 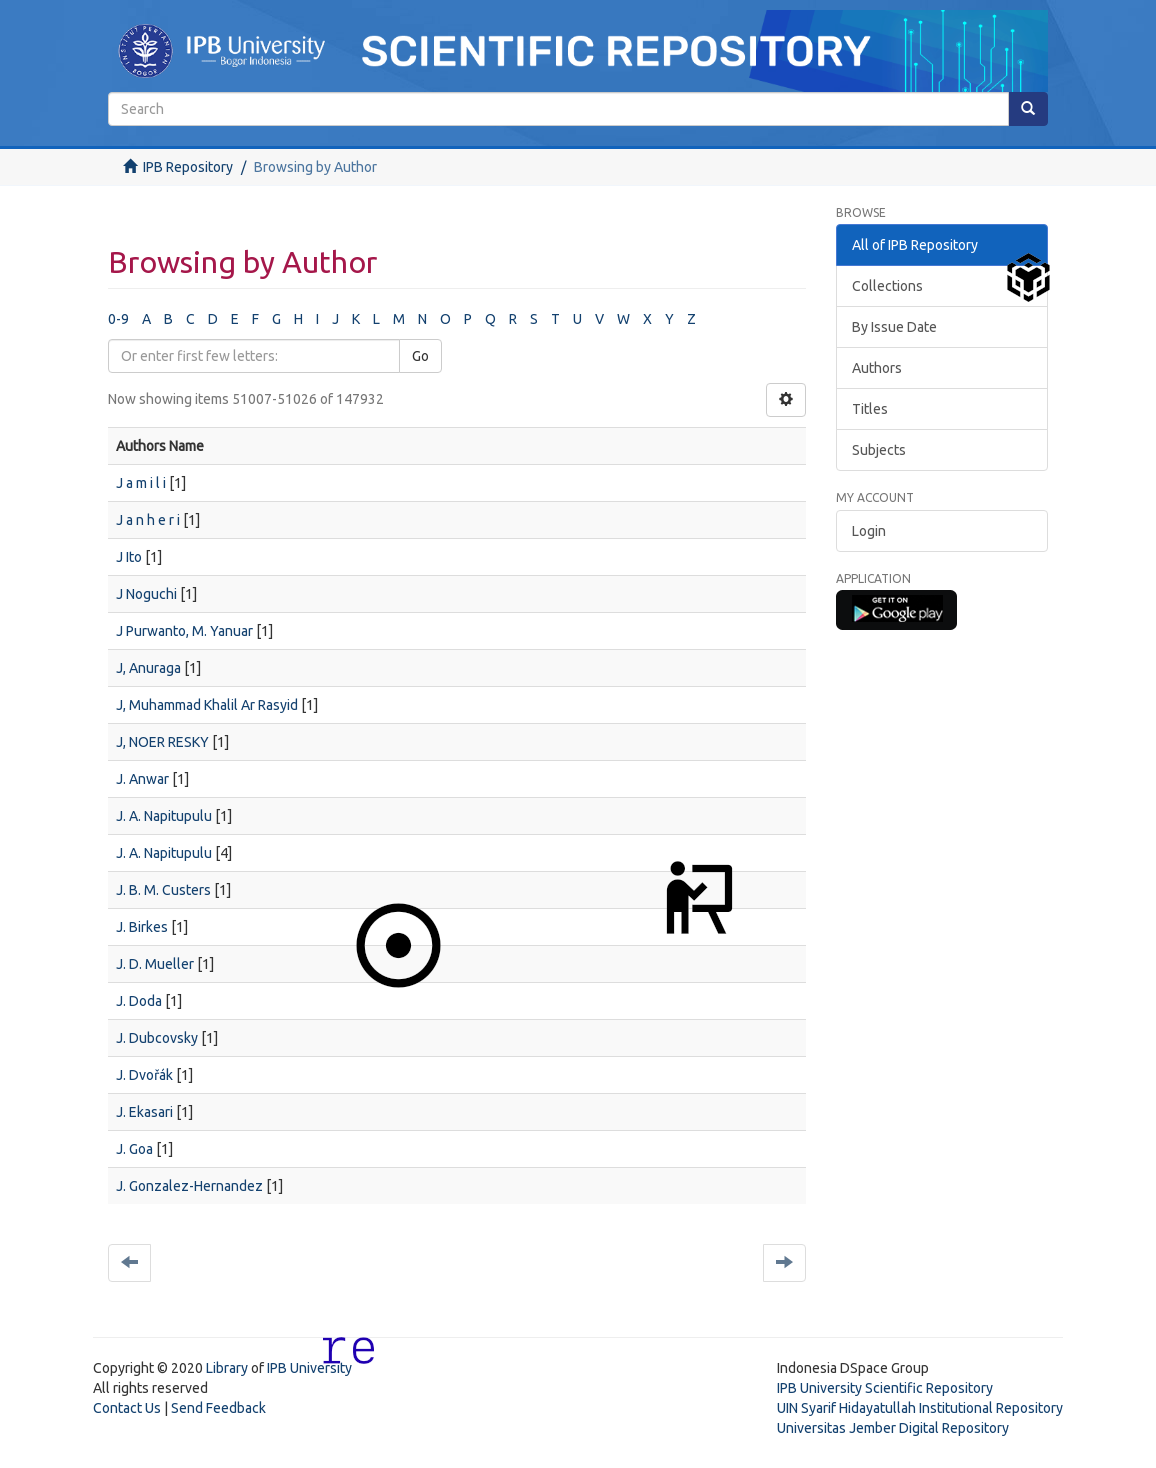 What do you see at coordinates (348, 1350) in the screenshot?
I see `remark markdown processor logo` at bounding box center [348, 1350].